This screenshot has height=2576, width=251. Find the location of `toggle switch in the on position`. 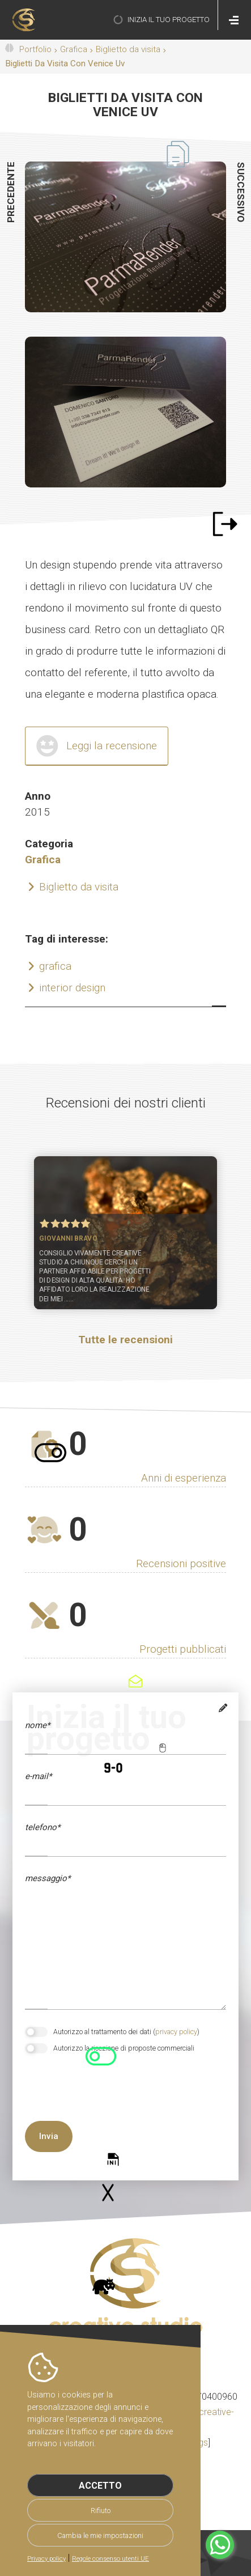

toggle switch in the on position is located at coordinates (50, 1453).